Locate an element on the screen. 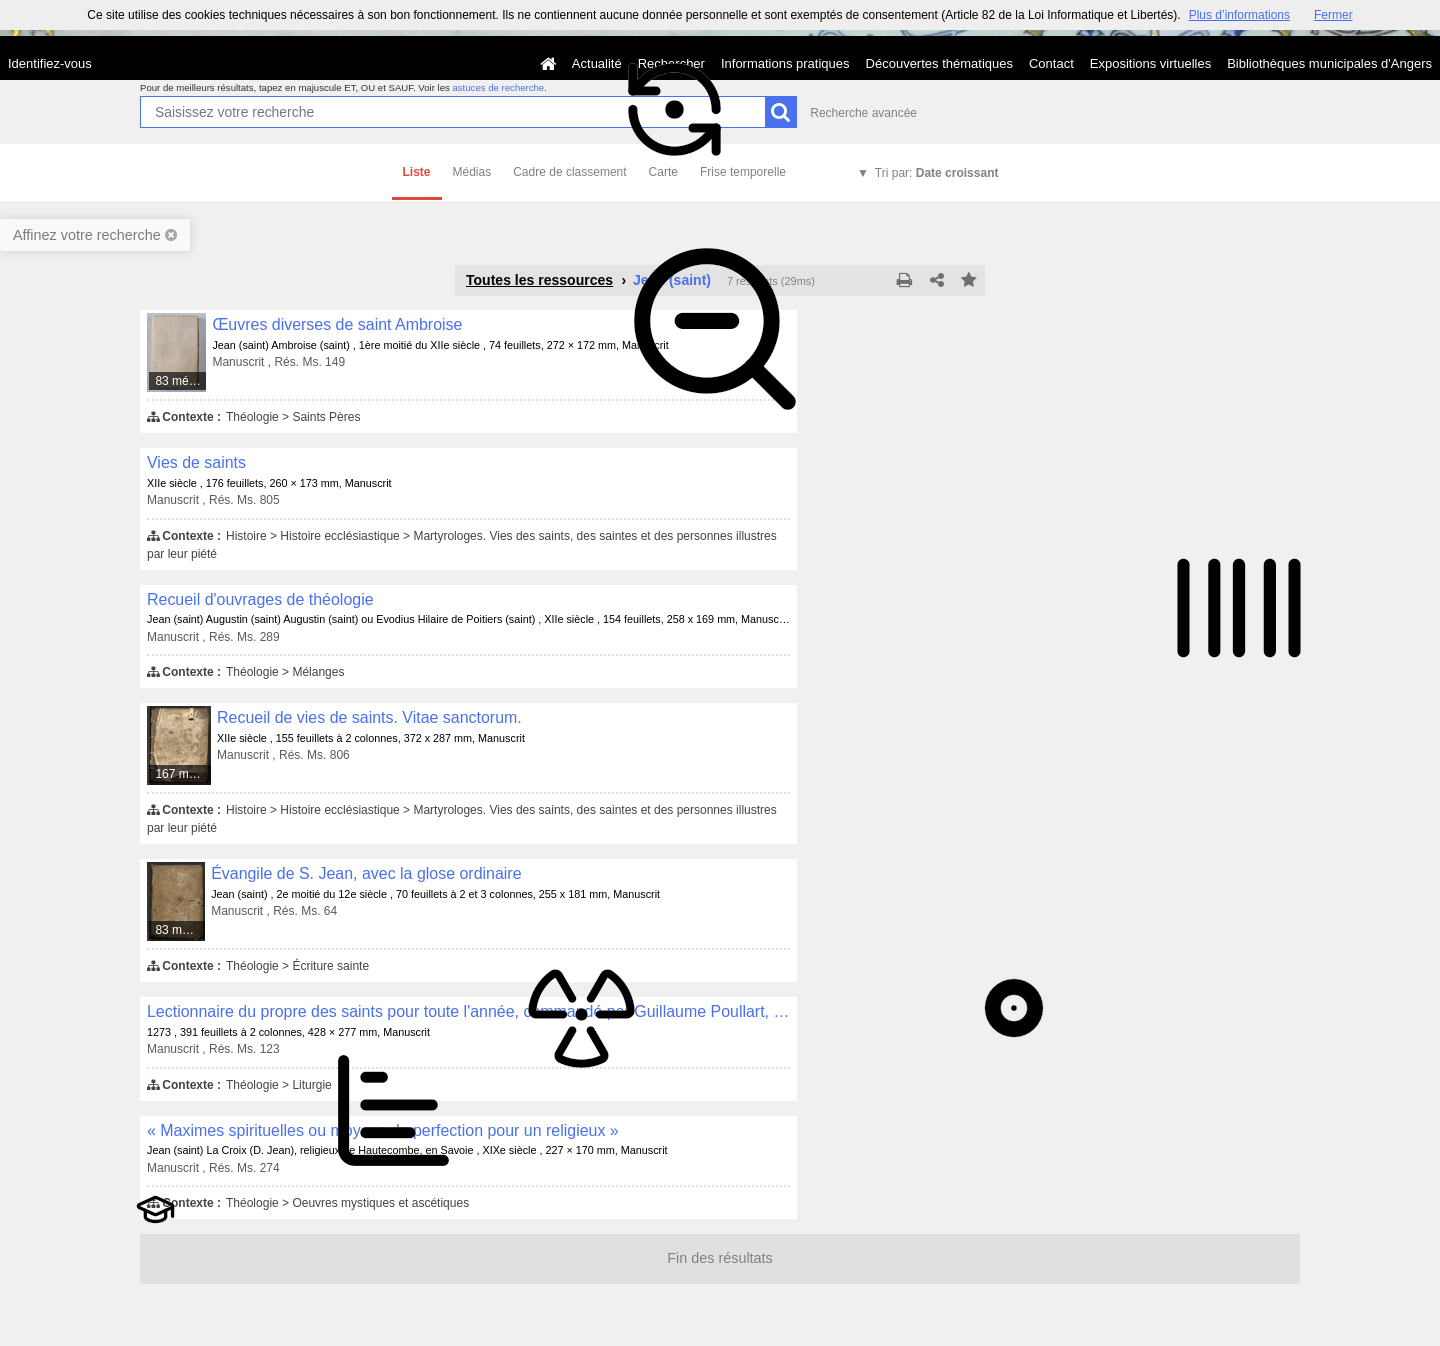 The width and height of the screenshot is (1440, 1346). view bar chart analytics is located at coordinates (393, 1110).